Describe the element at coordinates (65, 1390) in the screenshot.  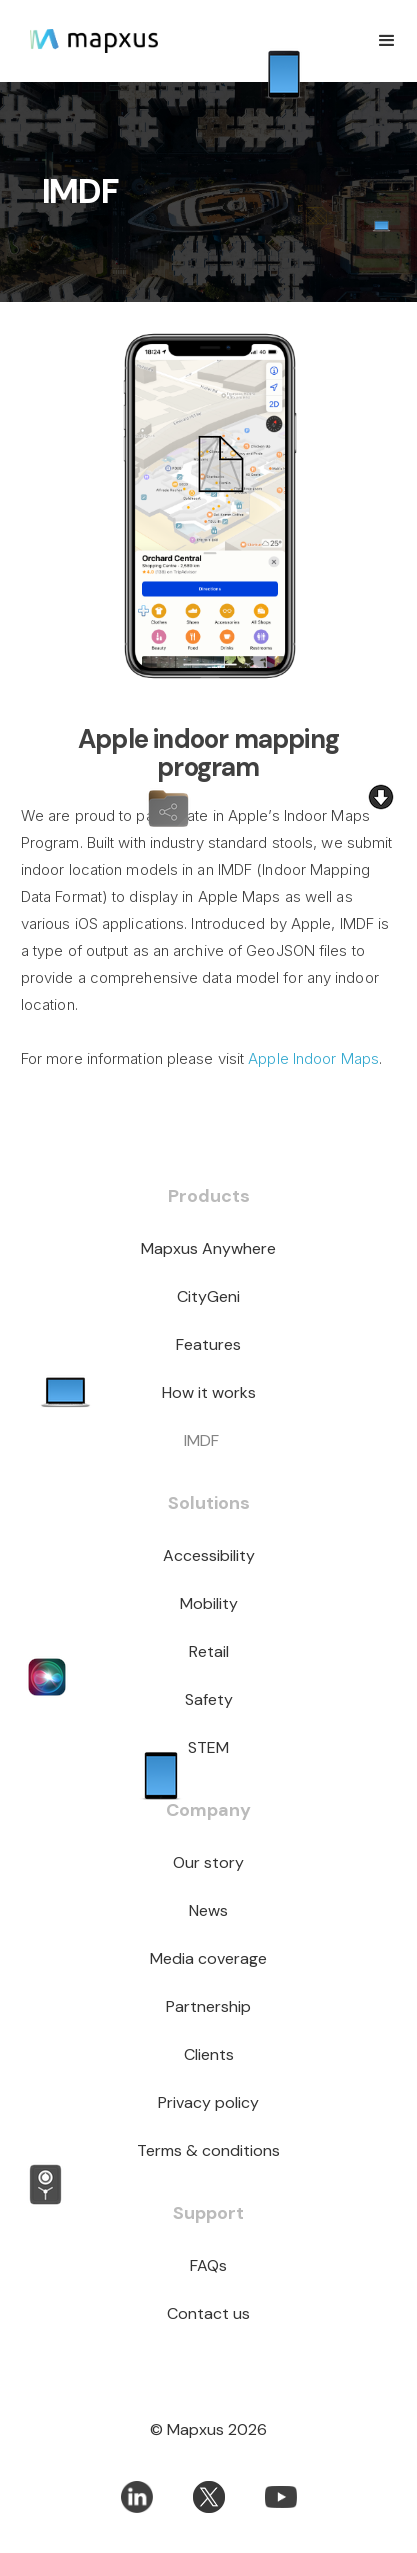
I see `macbook pro device identifier in system settings` at that location.